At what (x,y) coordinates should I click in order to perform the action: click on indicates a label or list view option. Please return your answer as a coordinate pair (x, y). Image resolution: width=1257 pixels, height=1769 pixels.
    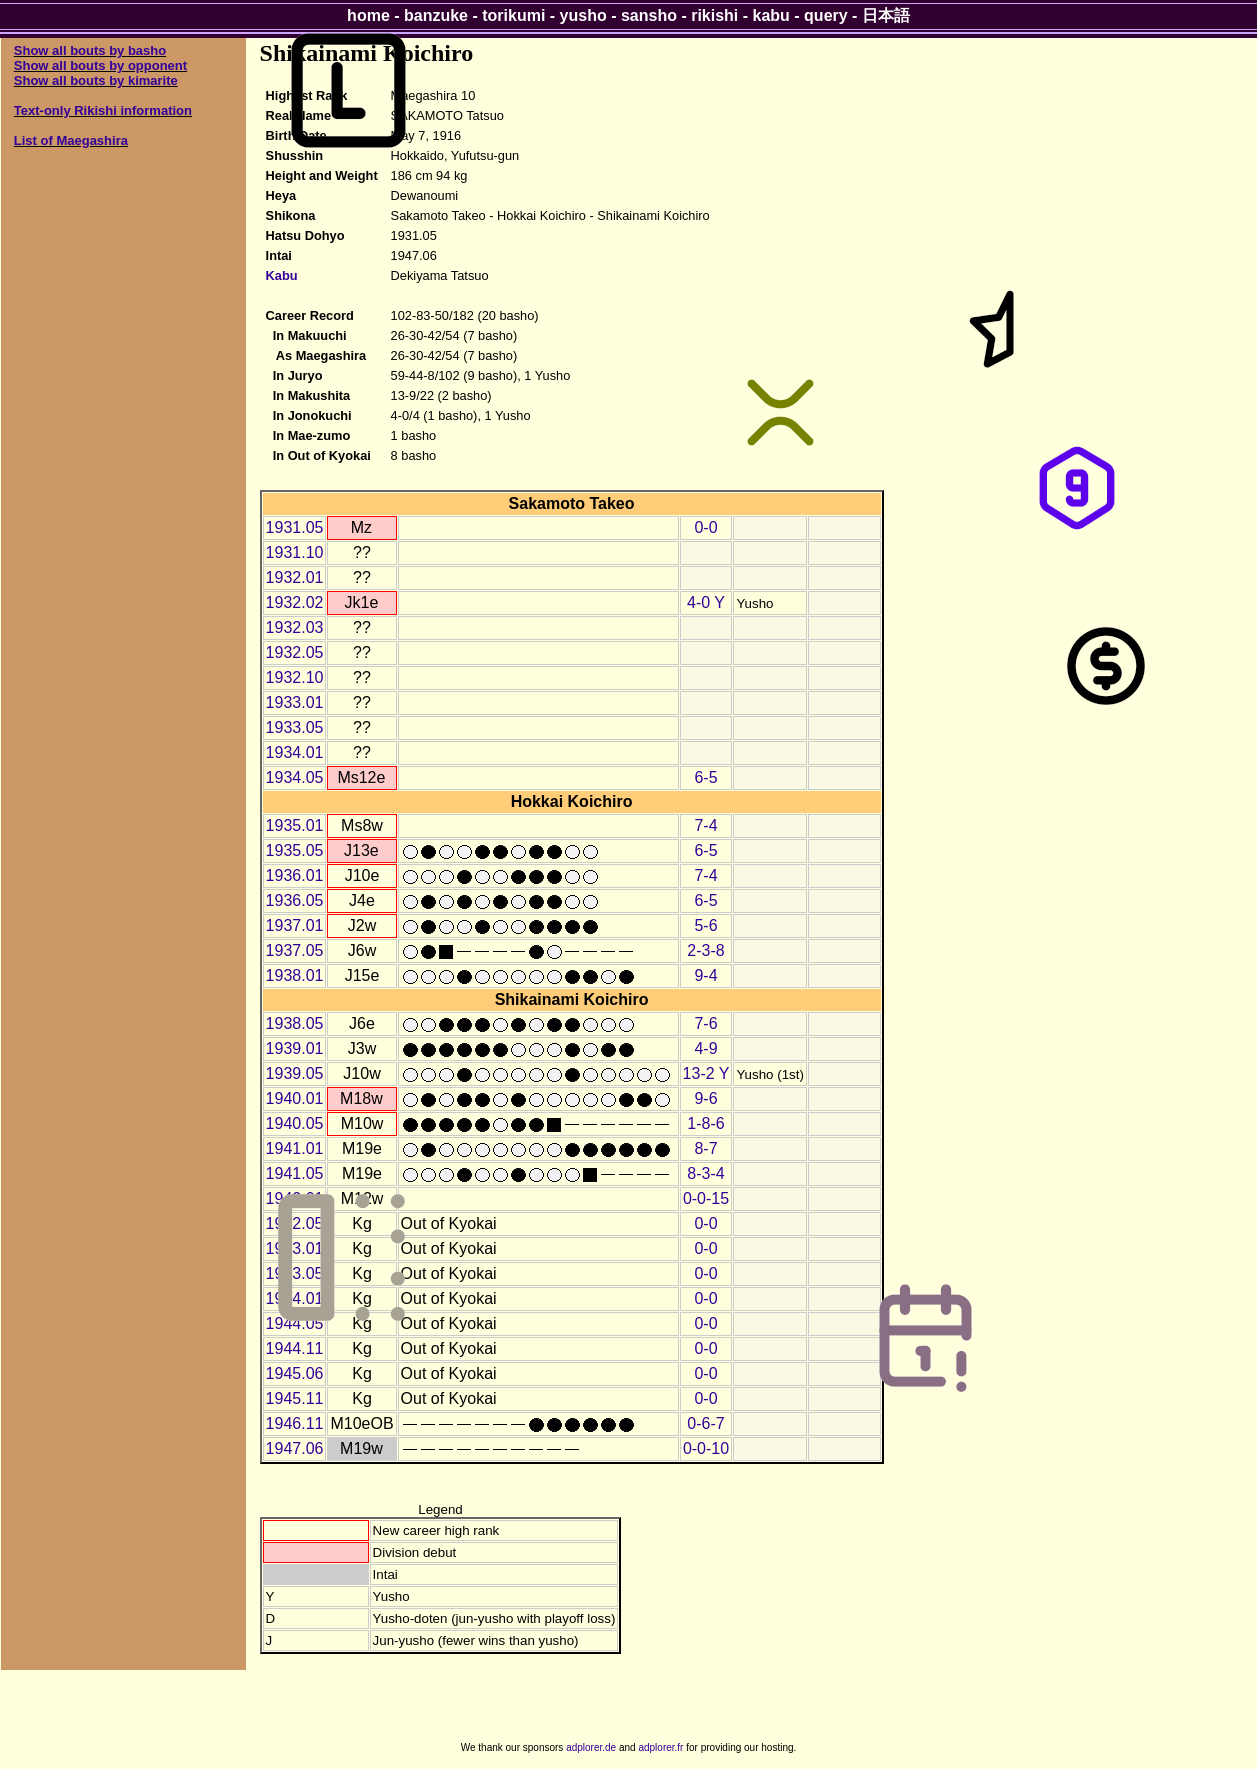
    Looking at the image, I should click on (348, 90).